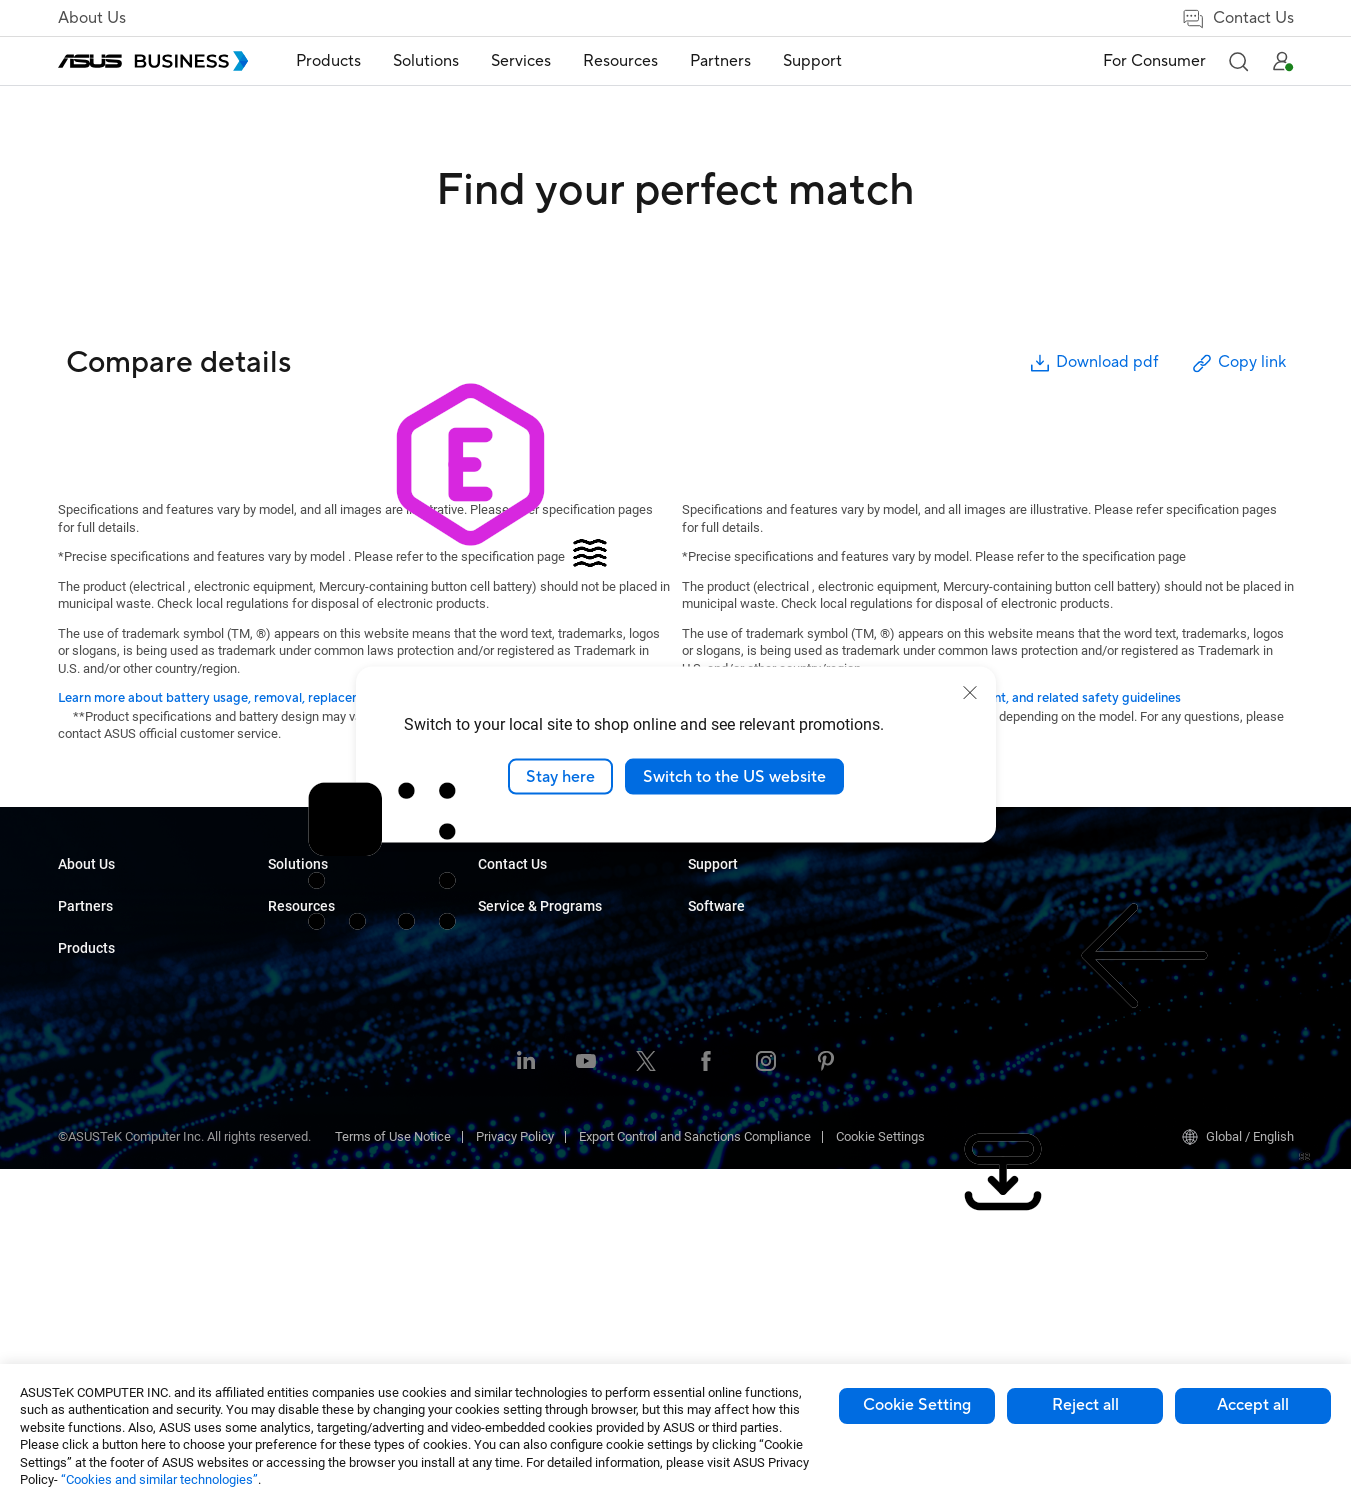  Describe the element at coordinates (590, 553) in the screenshot. I see `indicates water or aquatic features` at that location.